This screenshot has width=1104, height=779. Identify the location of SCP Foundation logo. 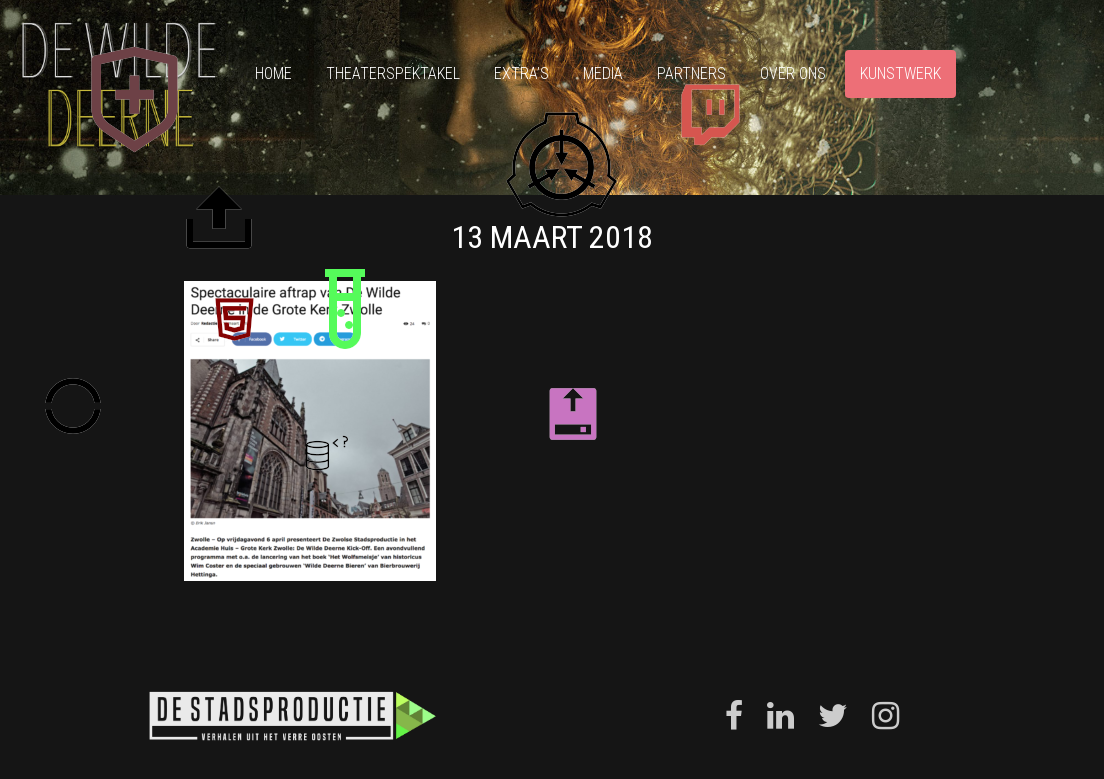
(561, 164).